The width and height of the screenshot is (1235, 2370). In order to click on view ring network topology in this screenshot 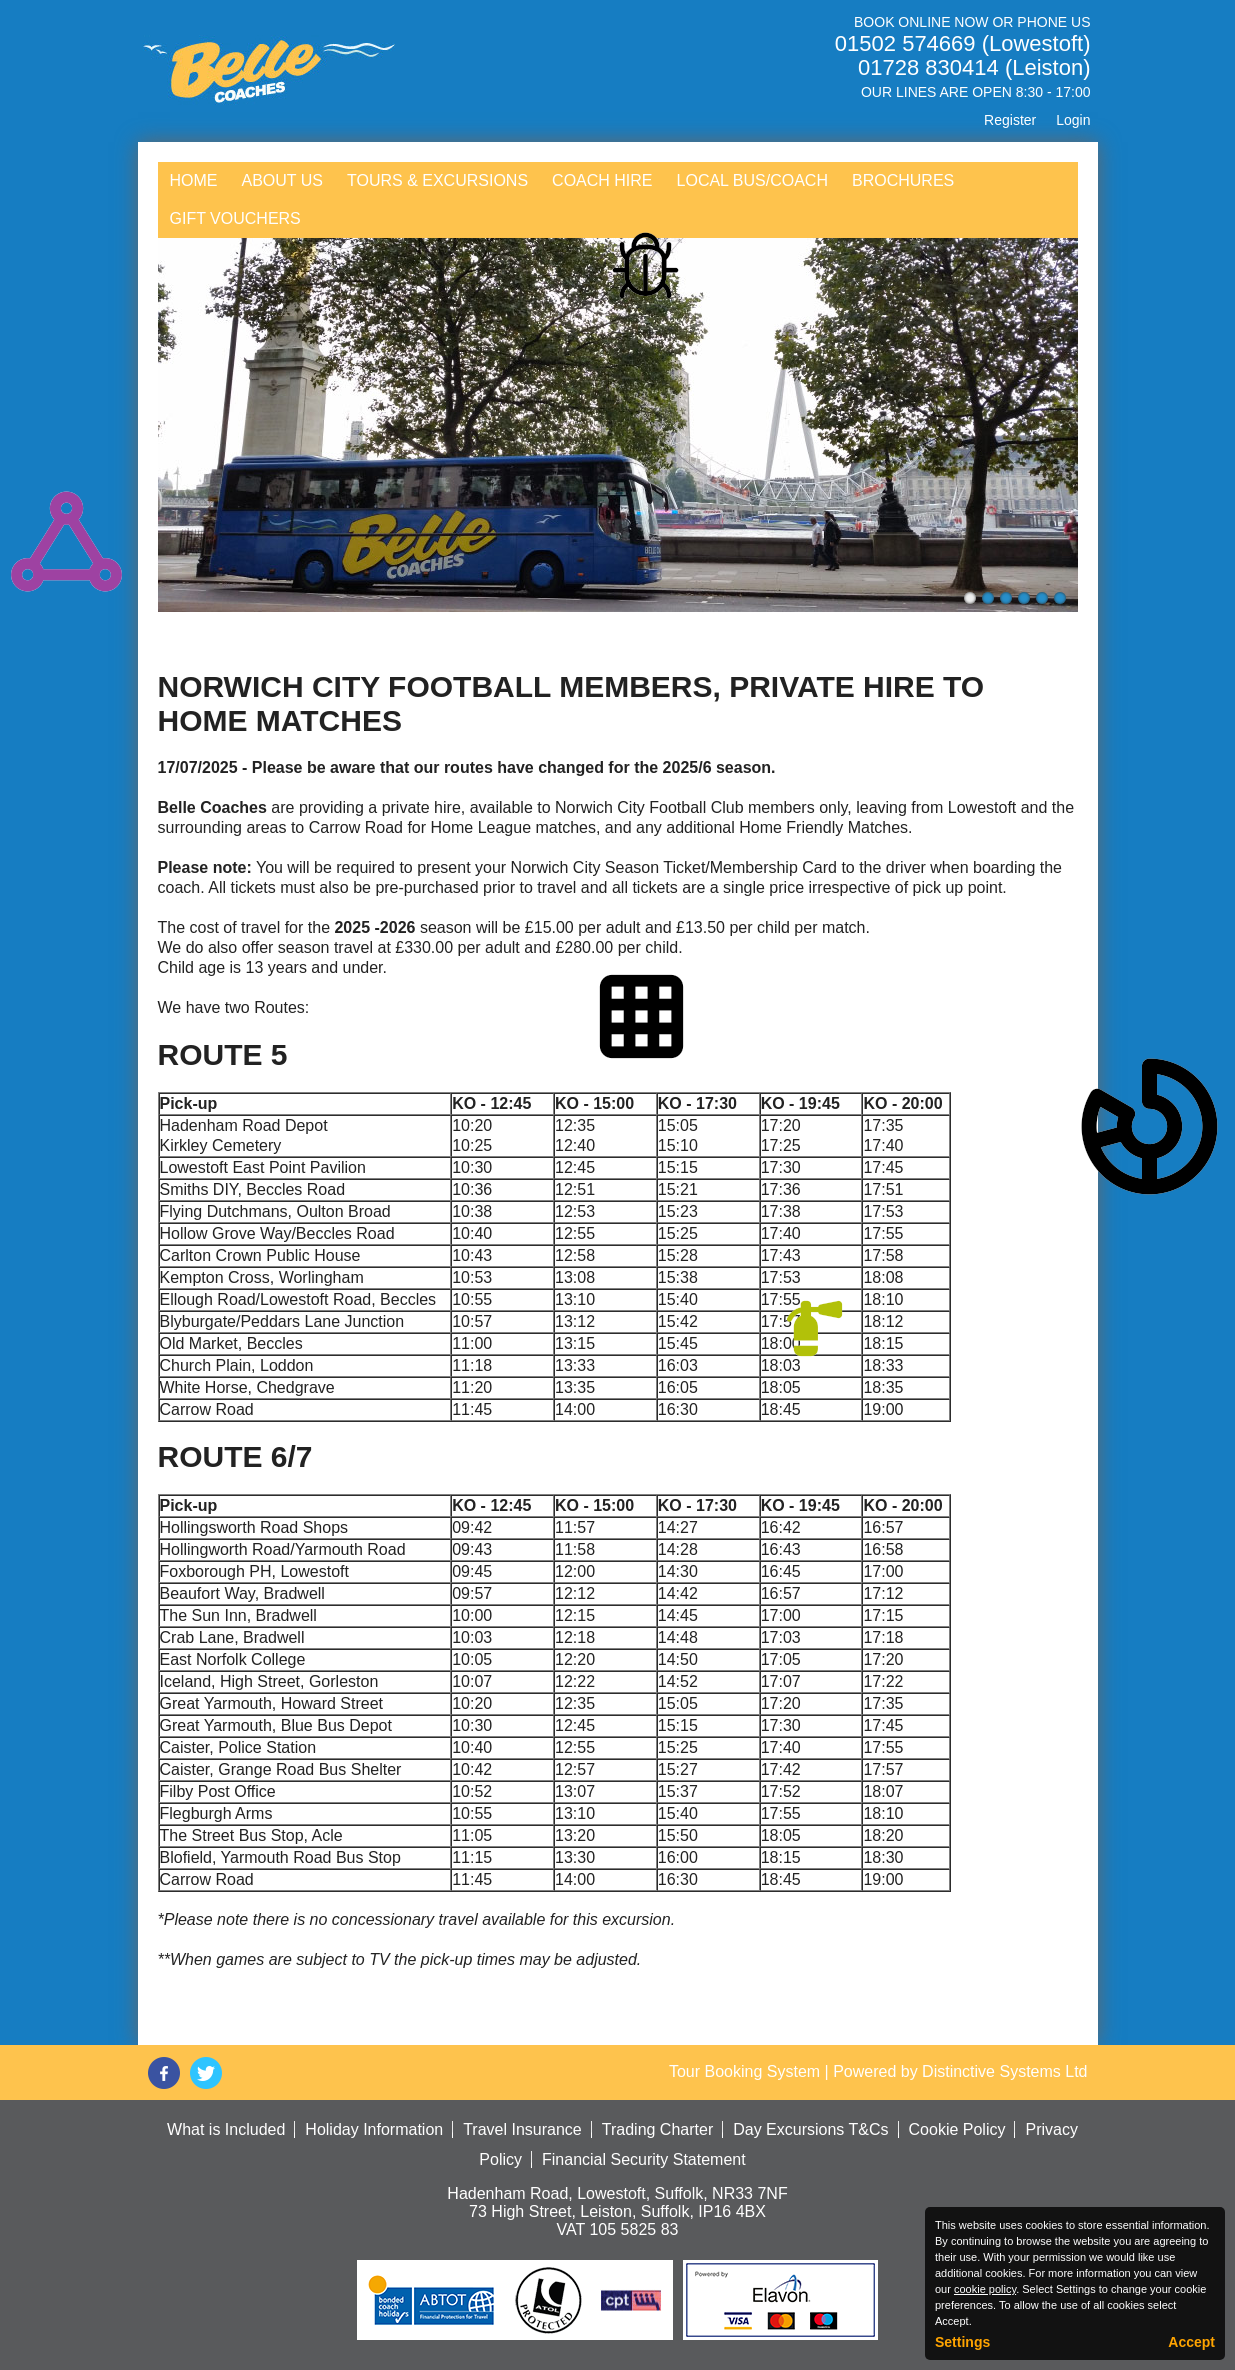, I will do `click(66, 541)`.